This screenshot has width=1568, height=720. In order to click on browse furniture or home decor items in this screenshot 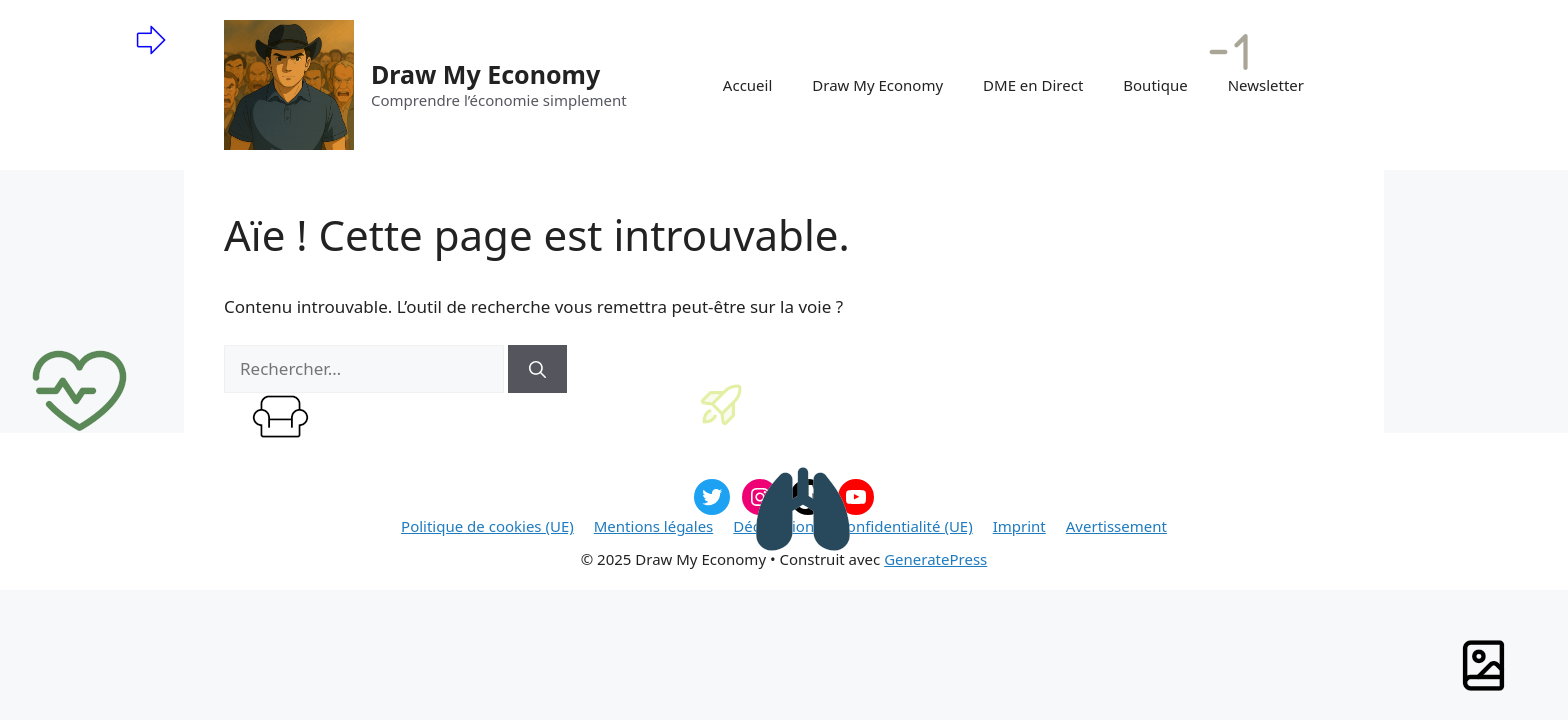, I will do `click(280, 417)`.